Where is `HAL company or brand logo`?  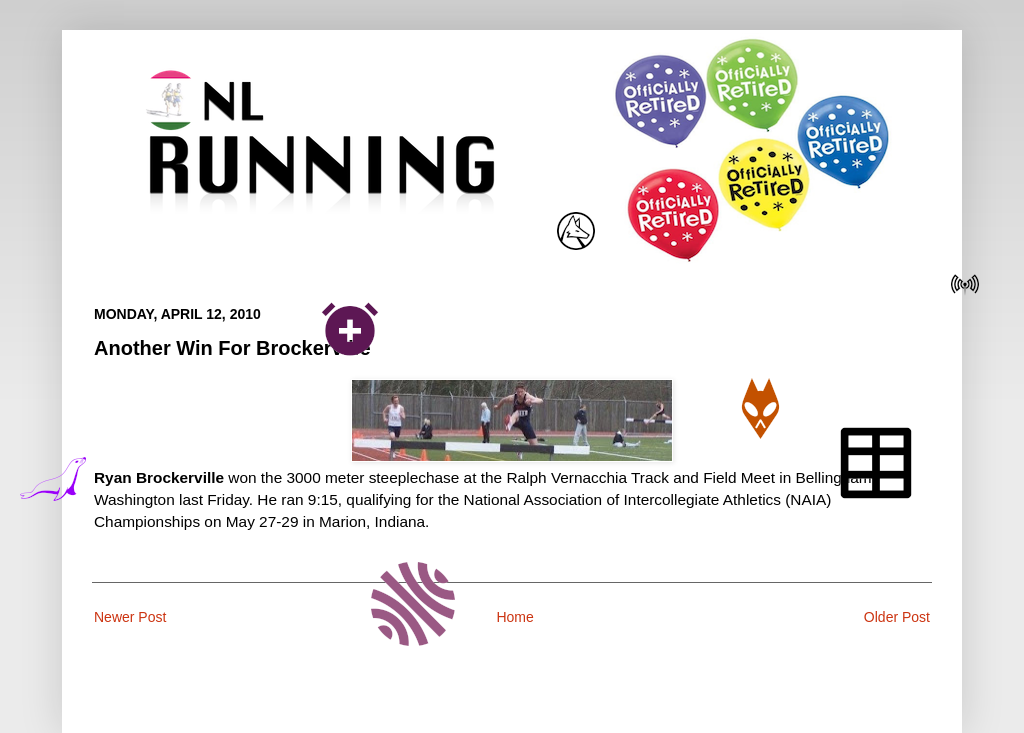 HAL company or brand logo is located at coordinates (413, 604).